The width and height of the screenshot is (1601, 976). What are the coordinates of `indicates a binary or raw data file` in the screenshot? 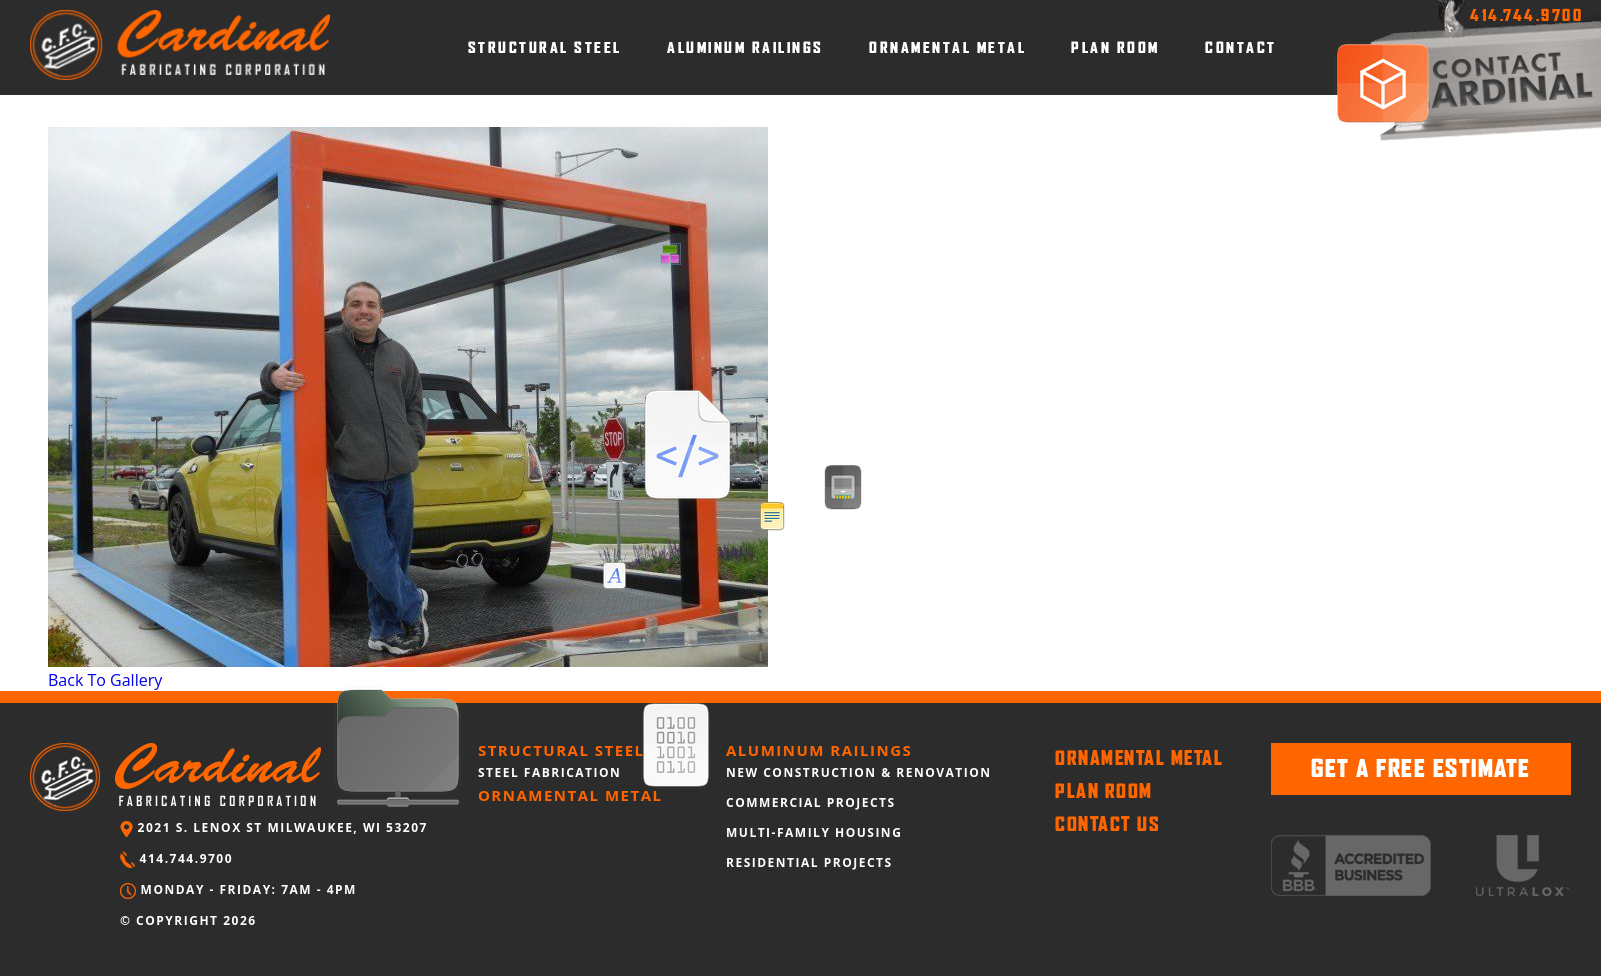 It's located at (676, 745).